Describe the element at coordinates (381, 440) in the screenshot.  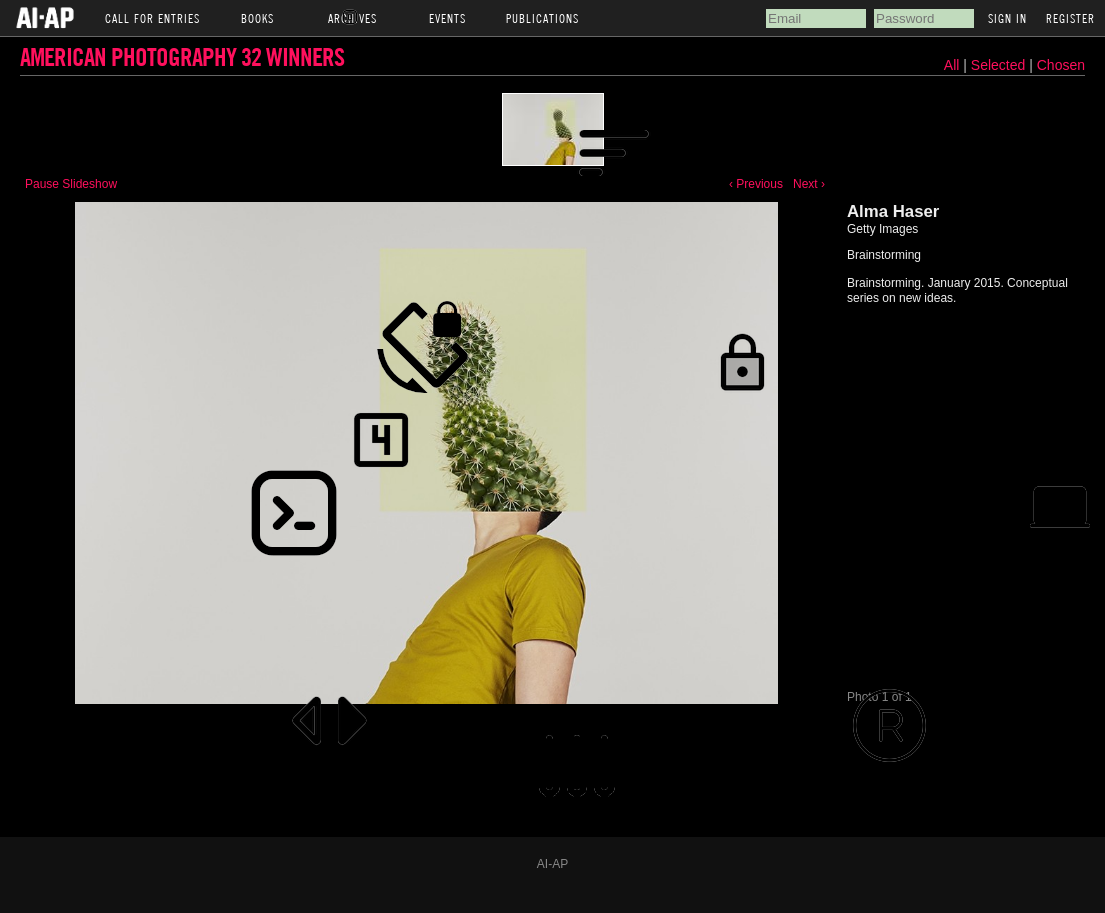
I see `select image filter option 4` at that location.